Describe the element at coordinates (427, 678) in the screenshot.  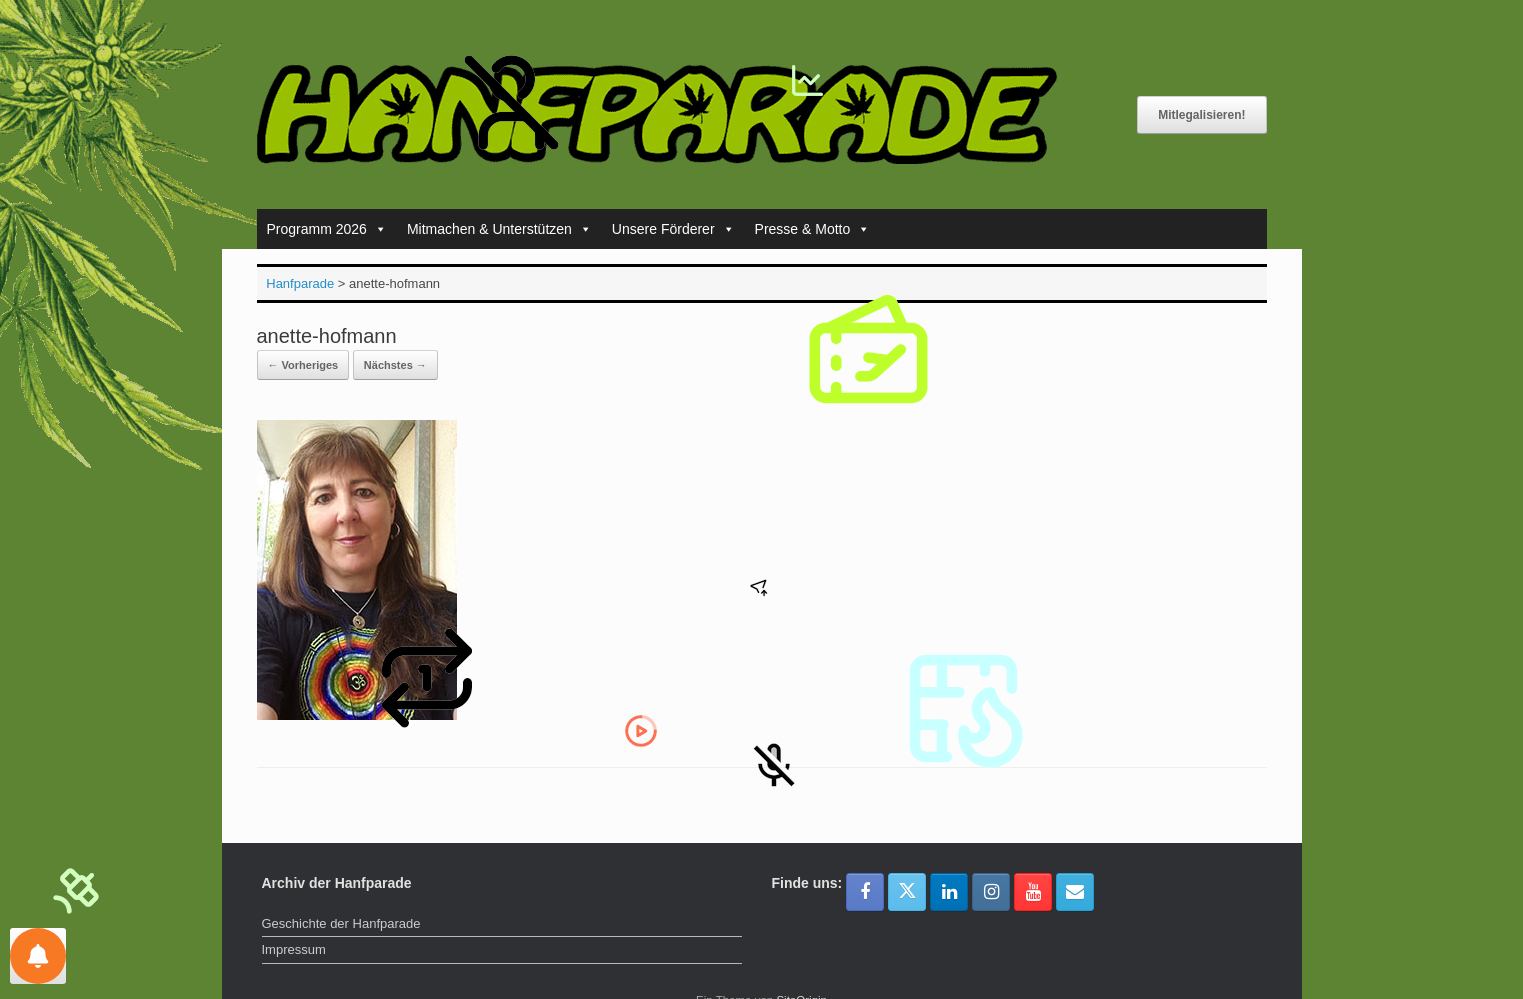
I see `repeat current track once` at that location.